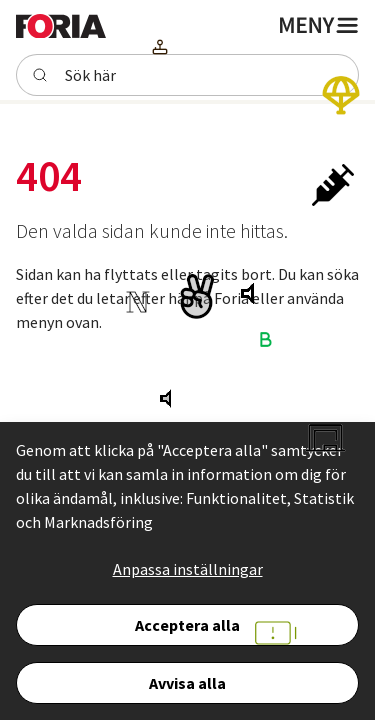 This screenshot has width=375, height=720. I want to click on peace sign gesture or emoji reaction, so click(196, 296).